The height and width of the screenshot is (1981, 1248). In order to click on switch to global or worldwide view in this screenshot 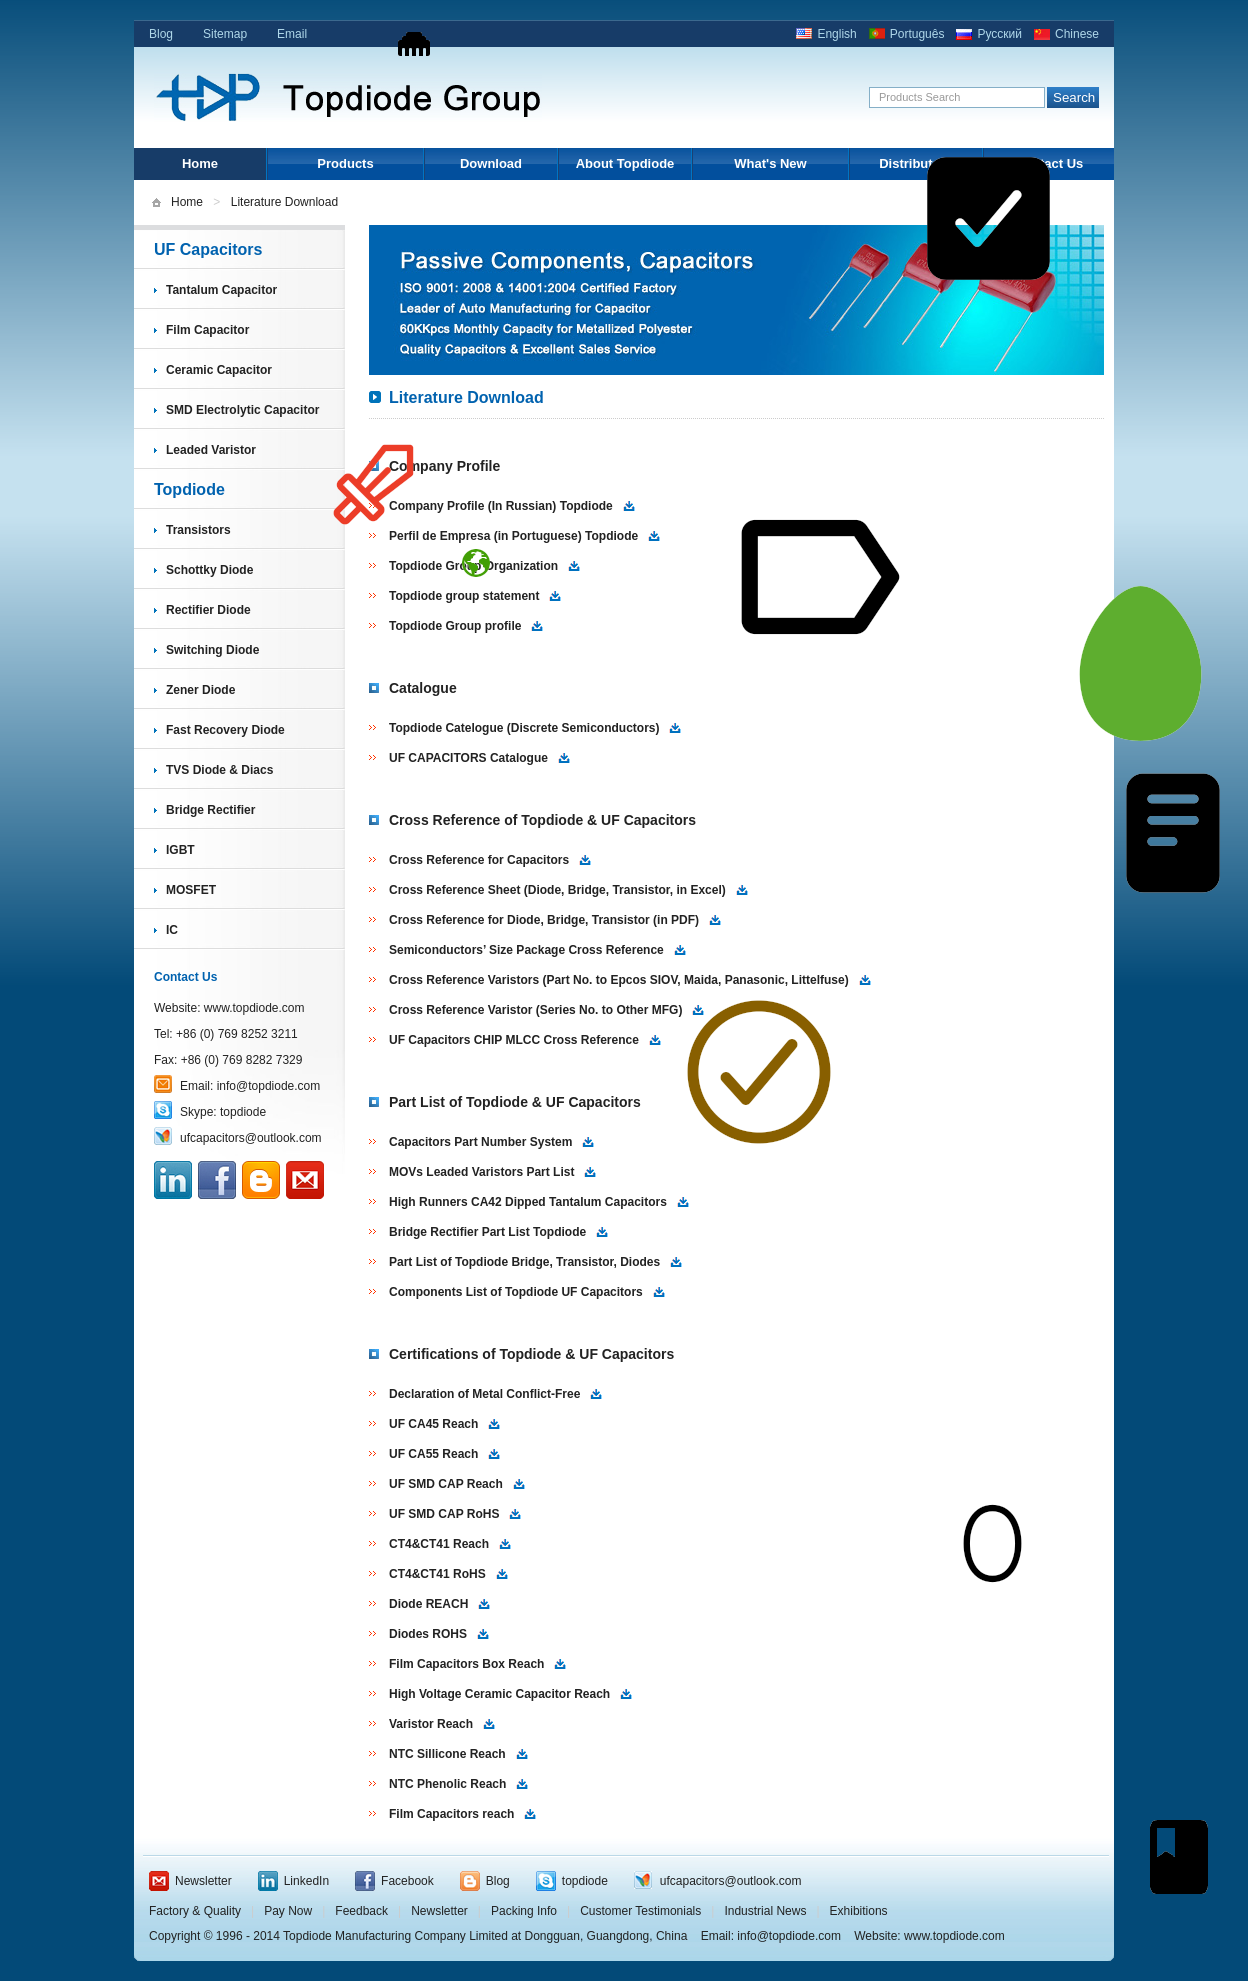, I will do `click(476, 563)`.